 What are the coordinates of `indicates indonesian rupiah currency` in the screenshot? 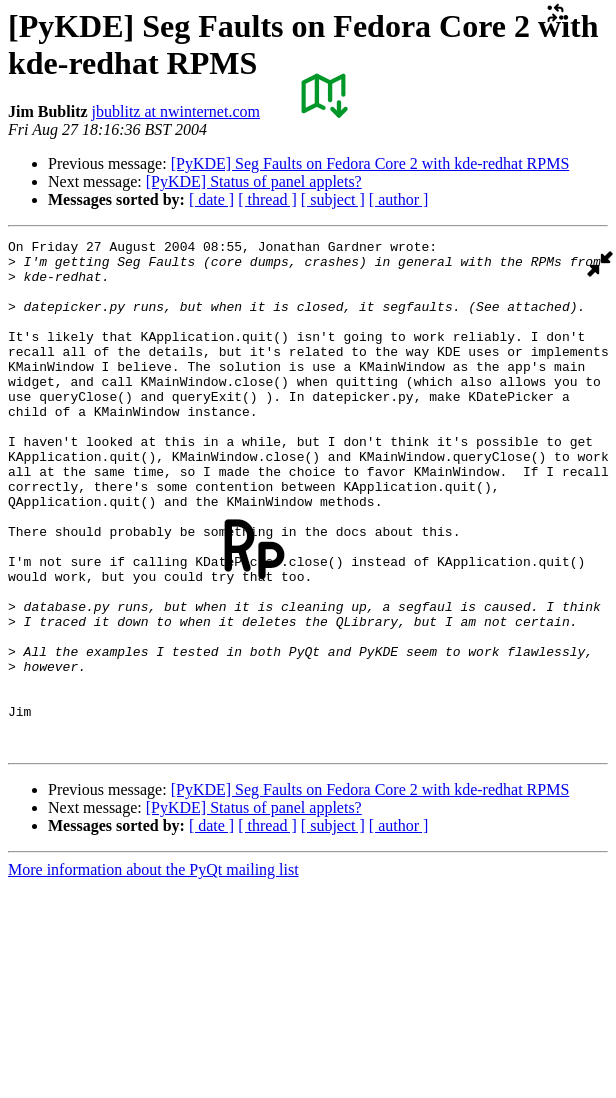 It's located at (254, 545).